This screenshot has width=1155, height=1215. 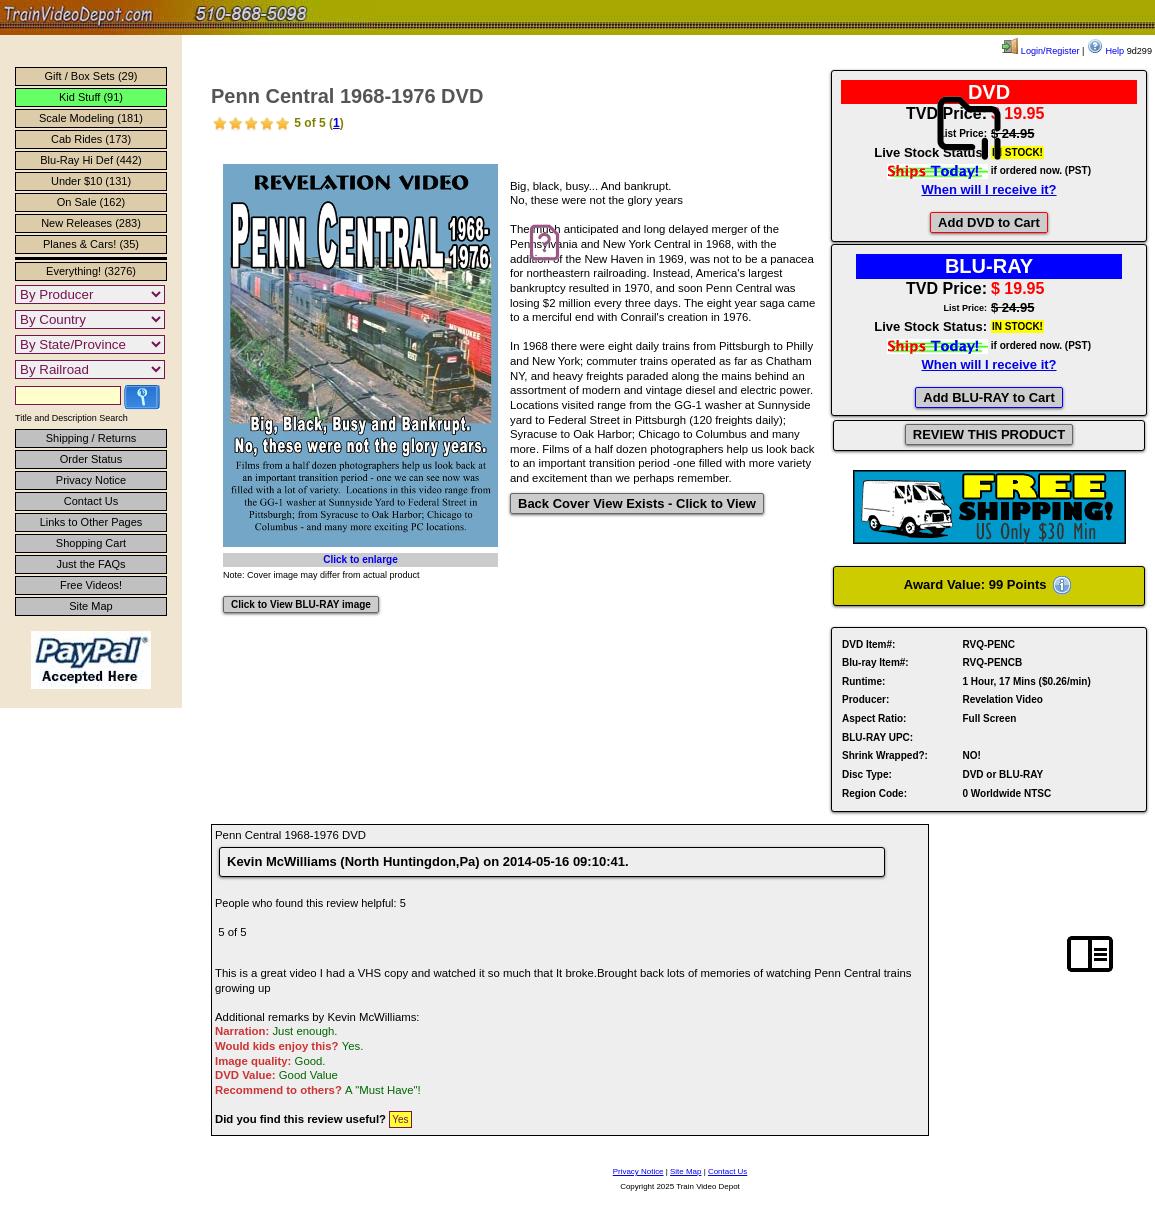 I want to click on pause folder sync or backup, so click(x=969, y=125).